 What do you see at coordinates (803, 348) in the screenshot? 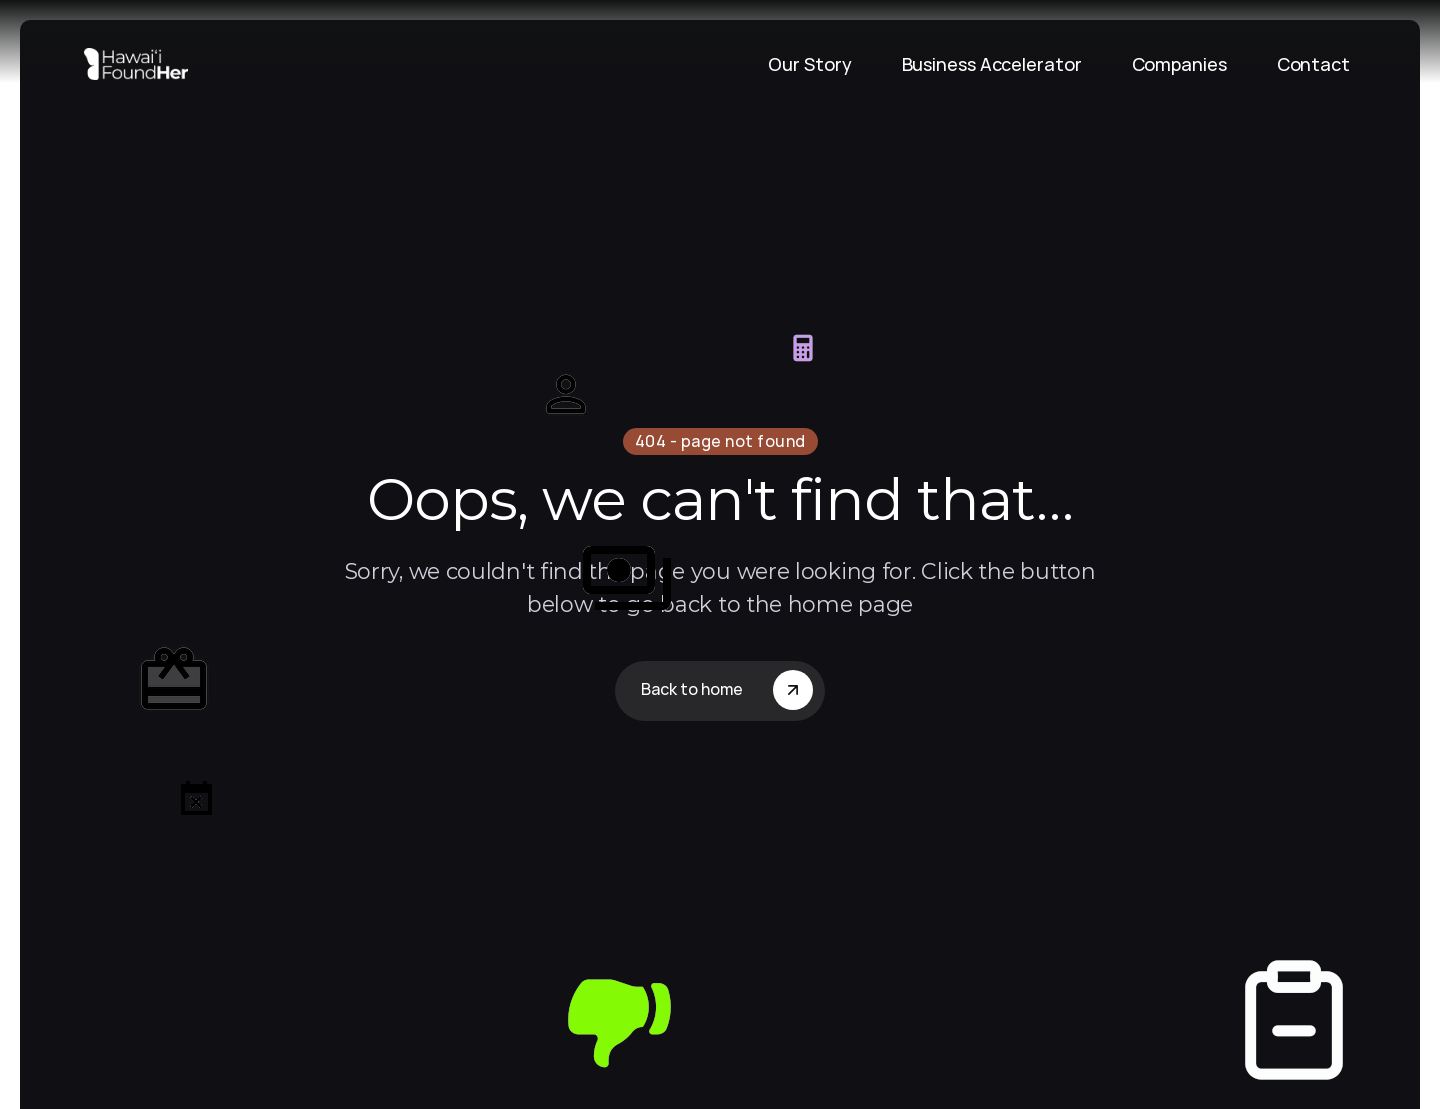
I see `open the calculator app` at bounding box center [803, 348].